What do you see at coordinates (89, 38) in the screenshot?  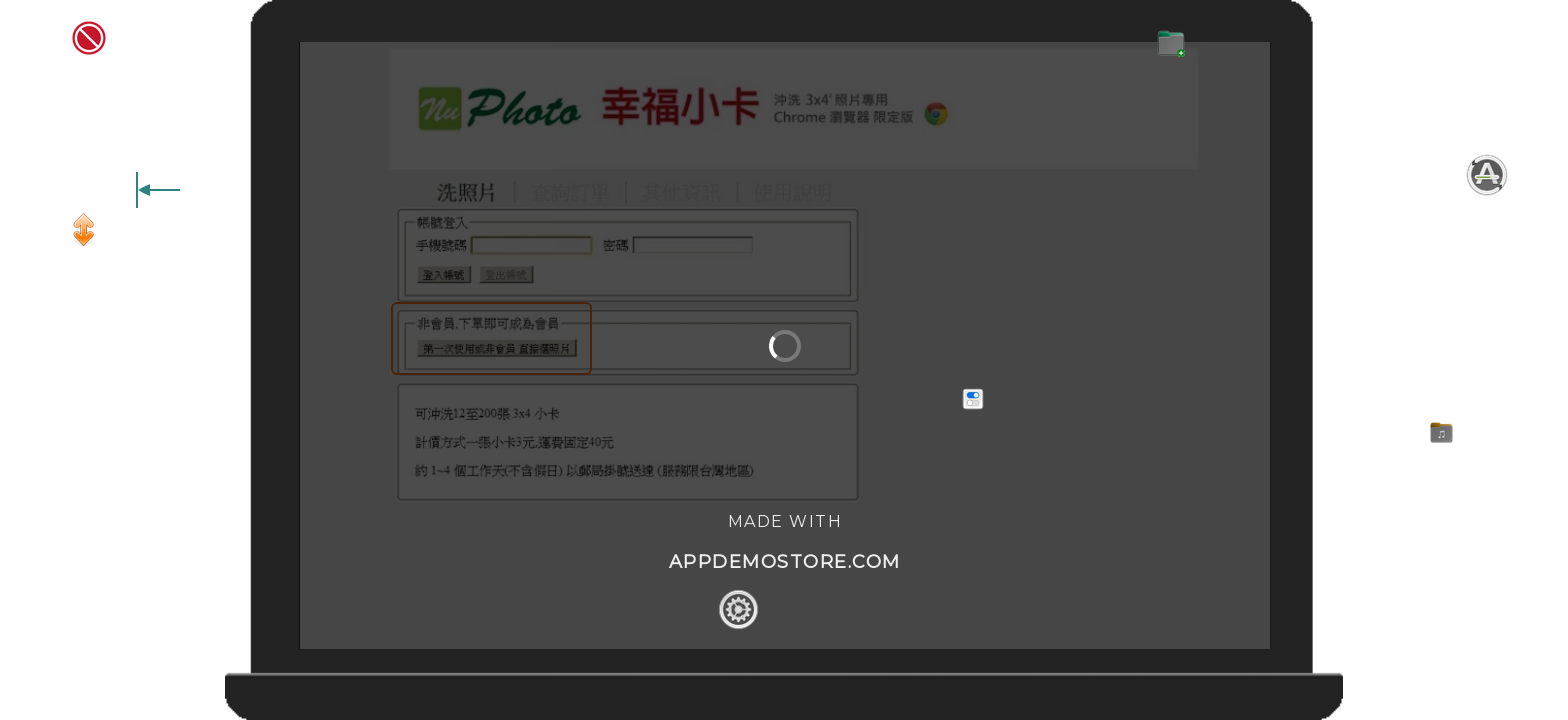 I see `delete or remove selected item` at bounding box center [89, 38].